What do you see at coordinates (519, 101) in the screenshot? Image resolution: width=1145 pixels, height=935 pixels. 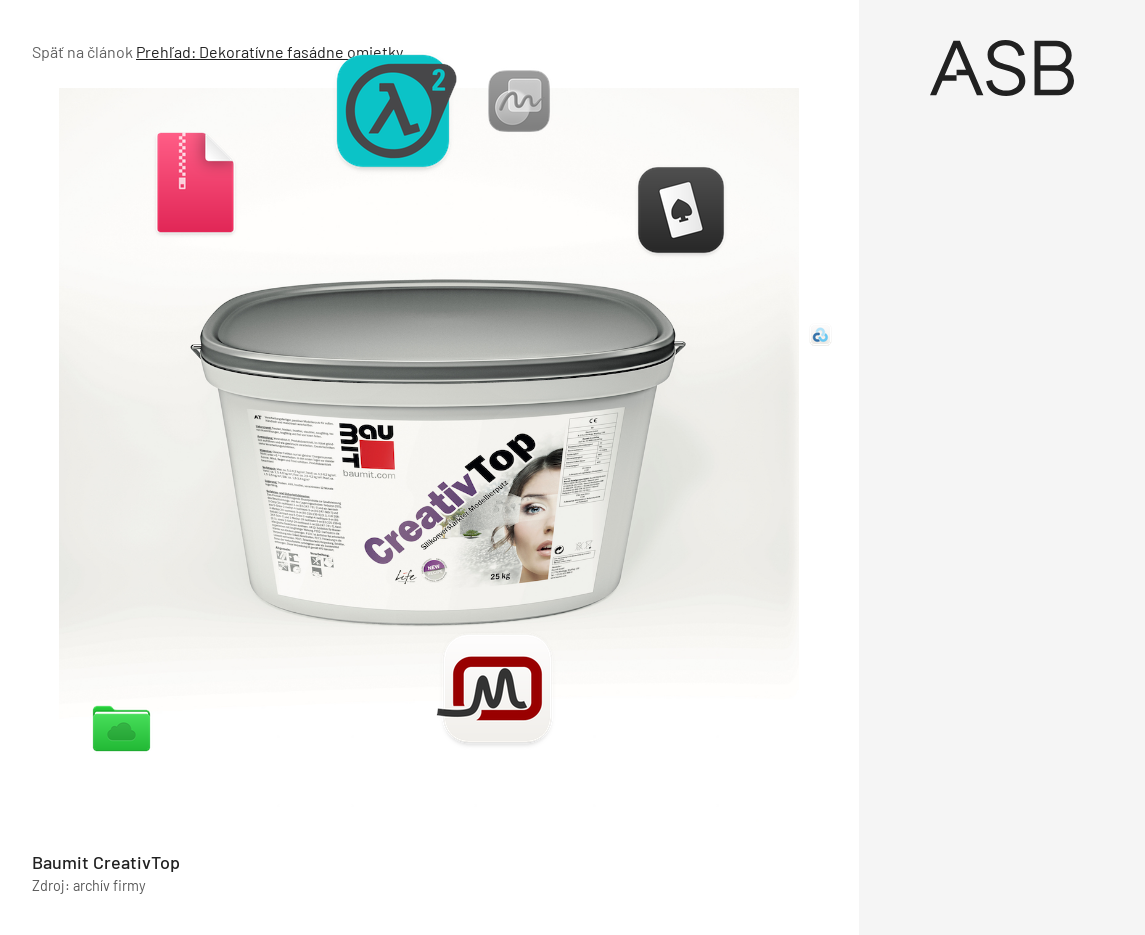 I see `open freeform app for brainstorming and sketching` at bounding box center [519, 101].